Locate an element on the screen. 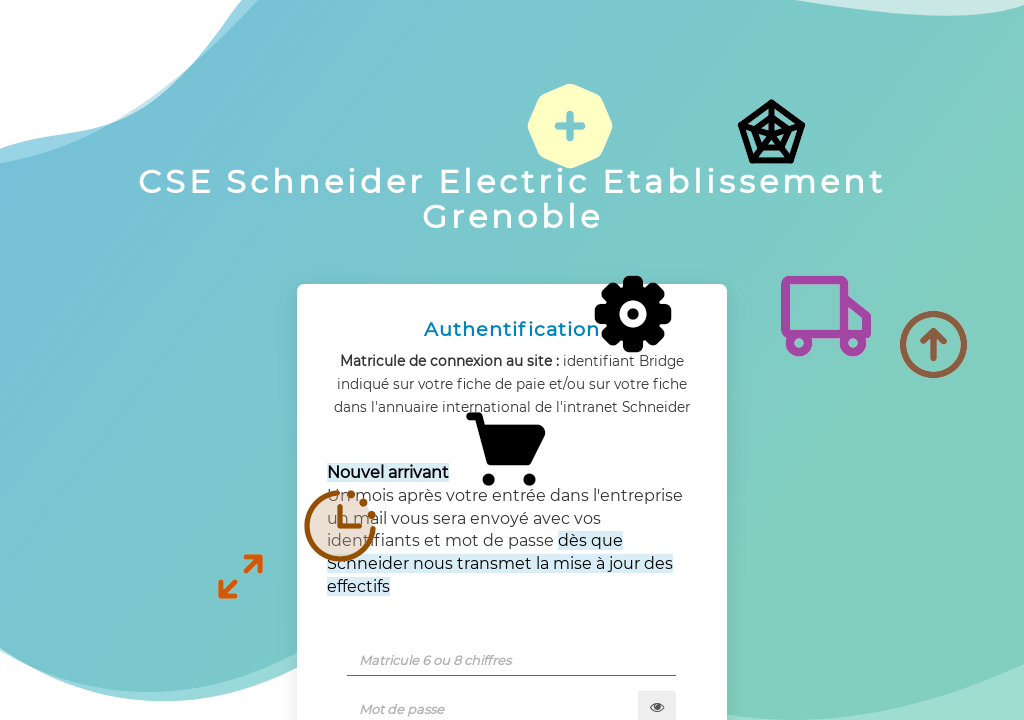 The width and height of the screenshot is (1024, 720). scroll to top of page is located at coordinates (933, 344).